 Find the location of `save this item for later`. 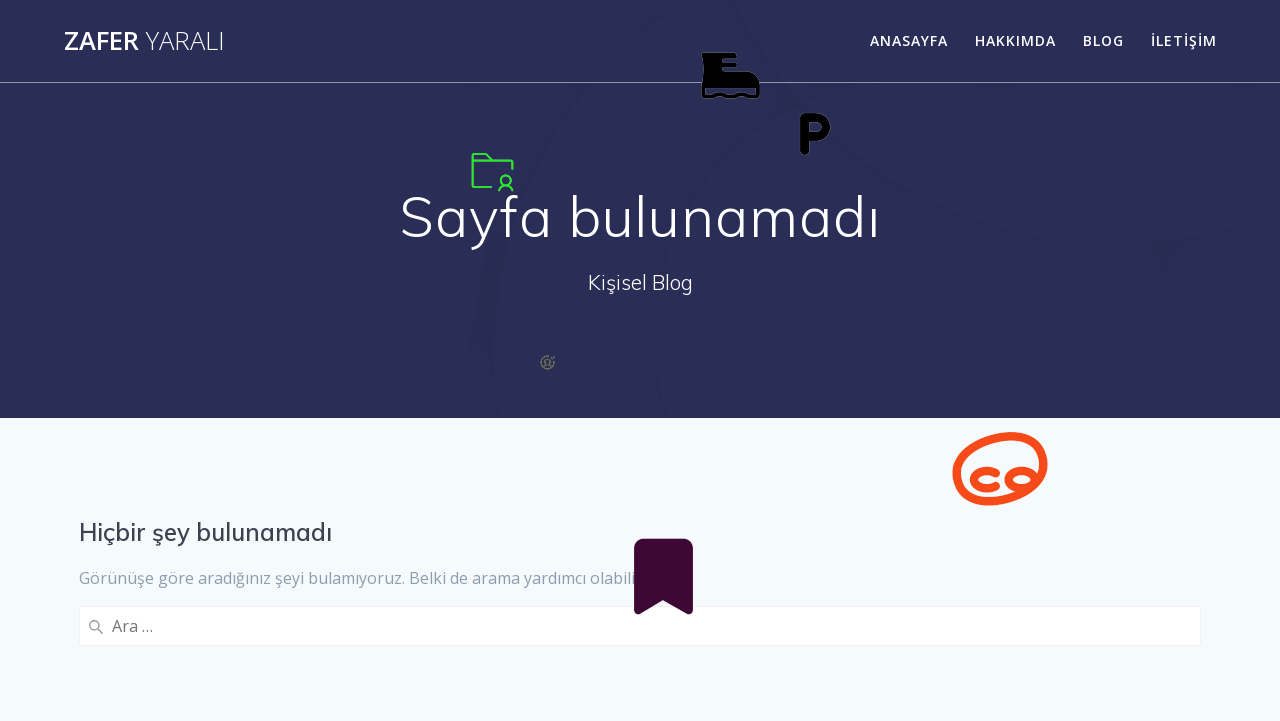

save this item for later is located at coordinates (663, 576).